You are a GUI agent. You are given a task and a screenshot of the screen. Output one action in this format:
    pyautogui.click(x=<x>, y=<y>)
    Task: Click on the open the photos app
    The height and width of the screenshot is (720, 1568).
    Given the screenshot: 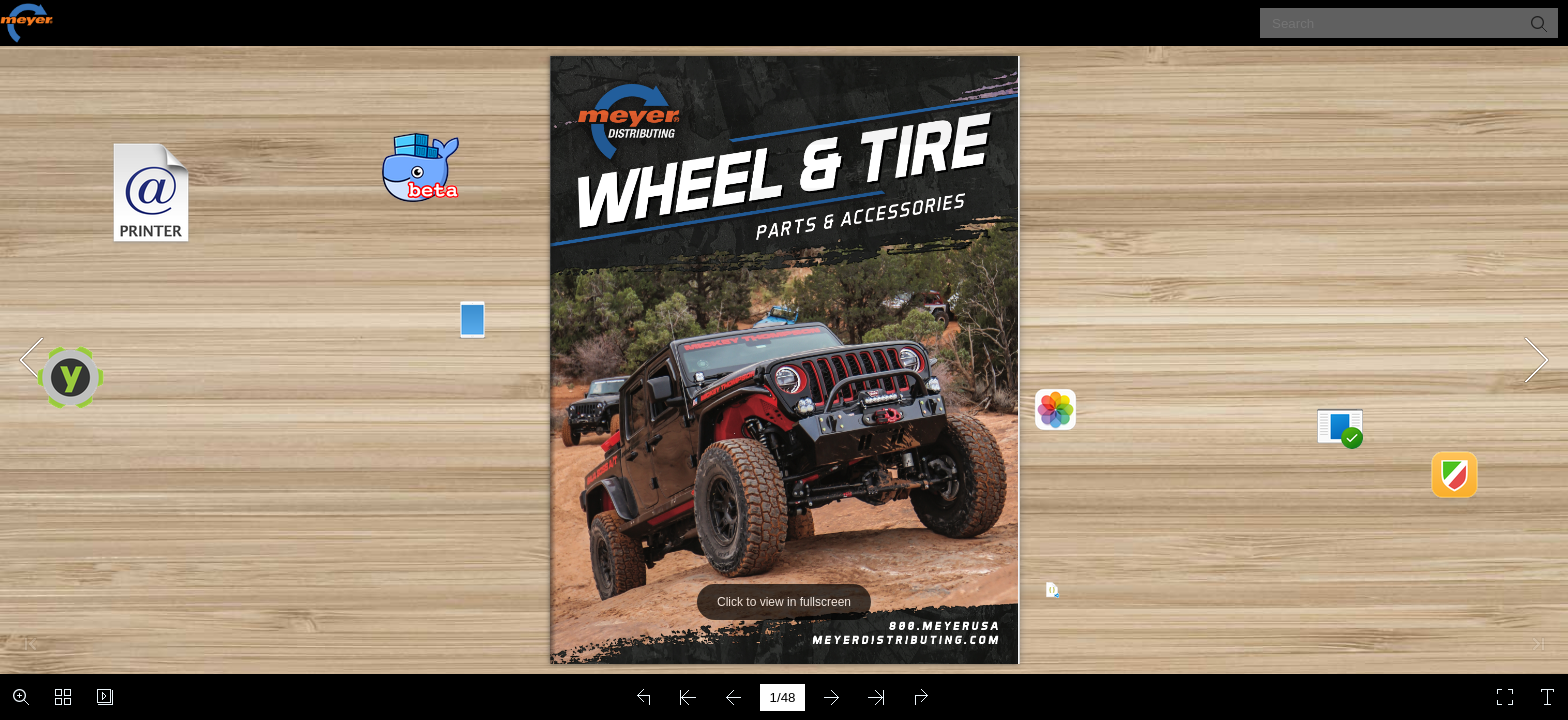 What is the action you would take?
    pyautogui.click(x=1055, y=409)
    